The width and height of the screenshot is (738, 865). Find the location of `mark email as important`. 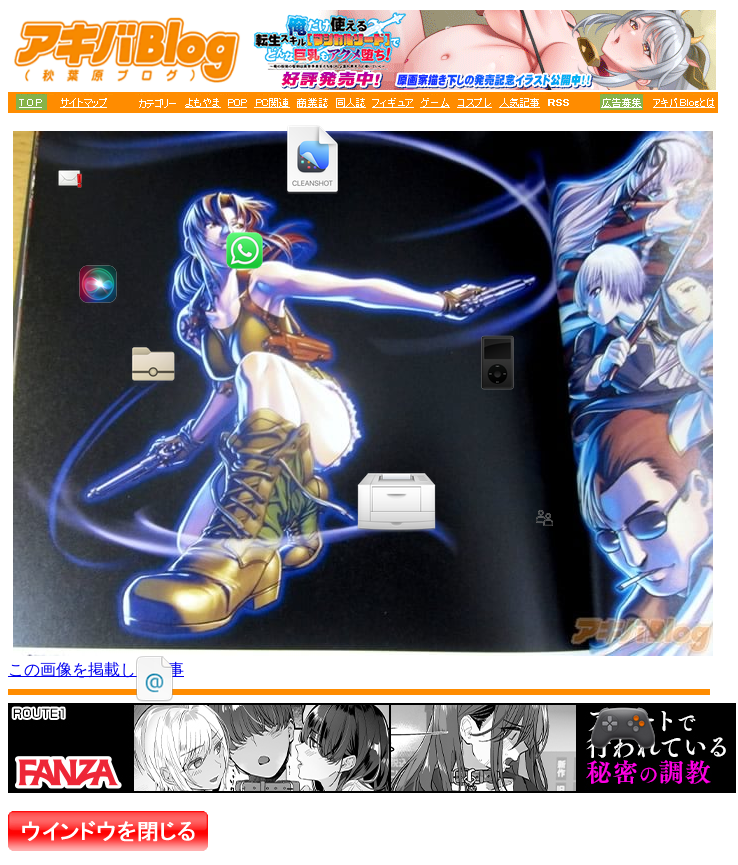

mark email as important is located at coordinates (69, 178).